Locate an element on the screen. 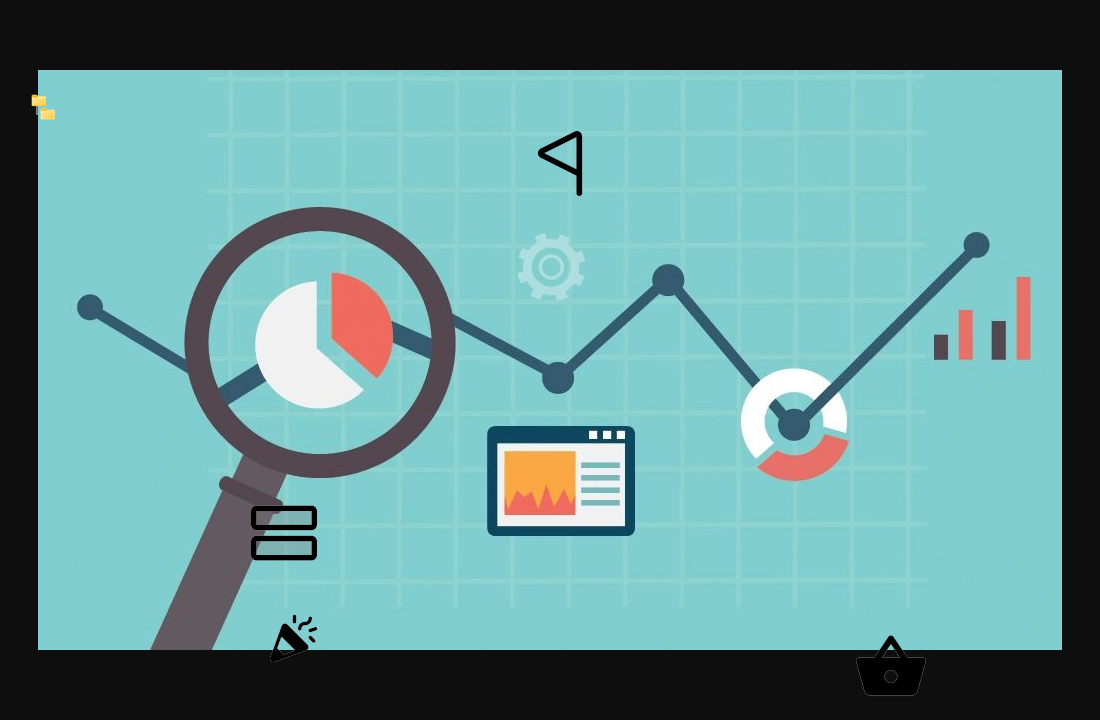 The width and height of the screenshot is (1100, 720). switch to row layout view is located at coordinates (284, 533).